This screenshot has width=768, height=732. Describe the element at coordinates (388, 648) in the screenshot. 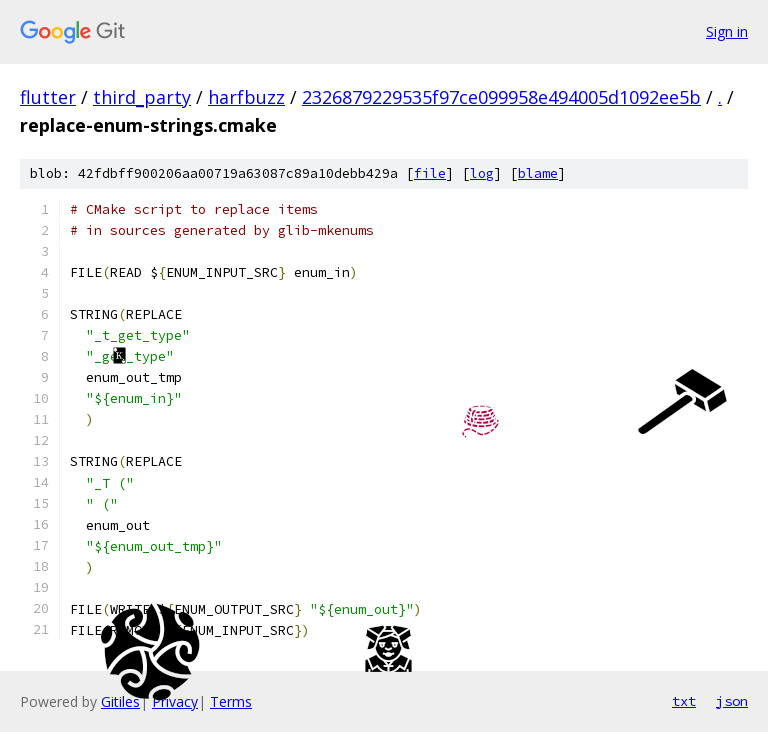

I see `select nun character or avatar` at that location.